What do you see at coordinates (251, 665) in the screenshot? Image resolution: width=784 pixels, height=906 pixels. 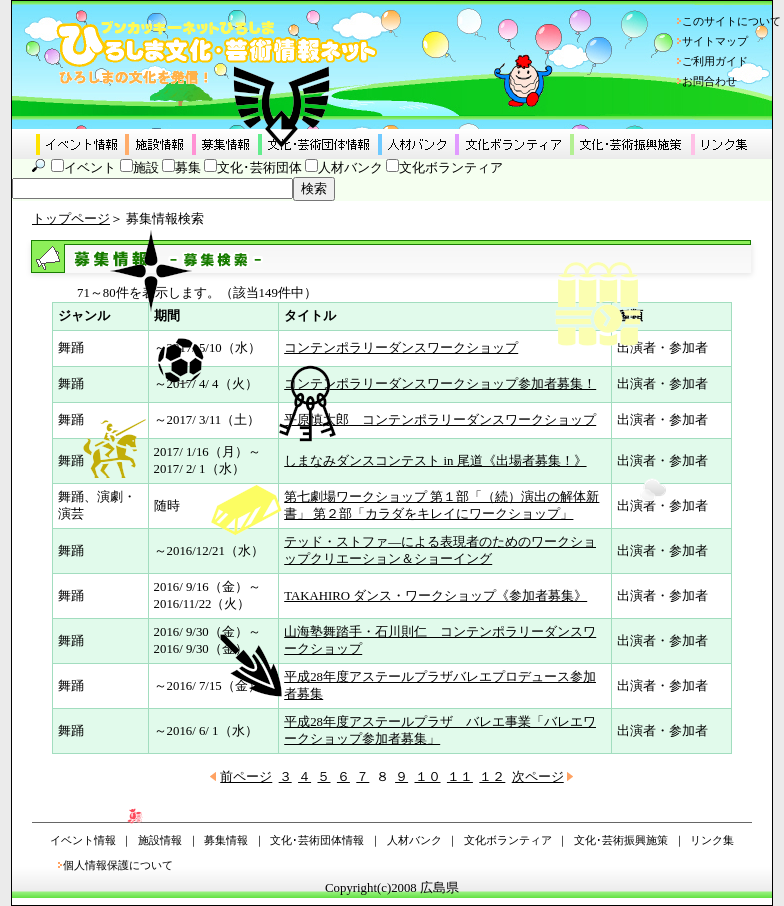 I see `equip spear hook weapon` at bounding box center [251, 665].